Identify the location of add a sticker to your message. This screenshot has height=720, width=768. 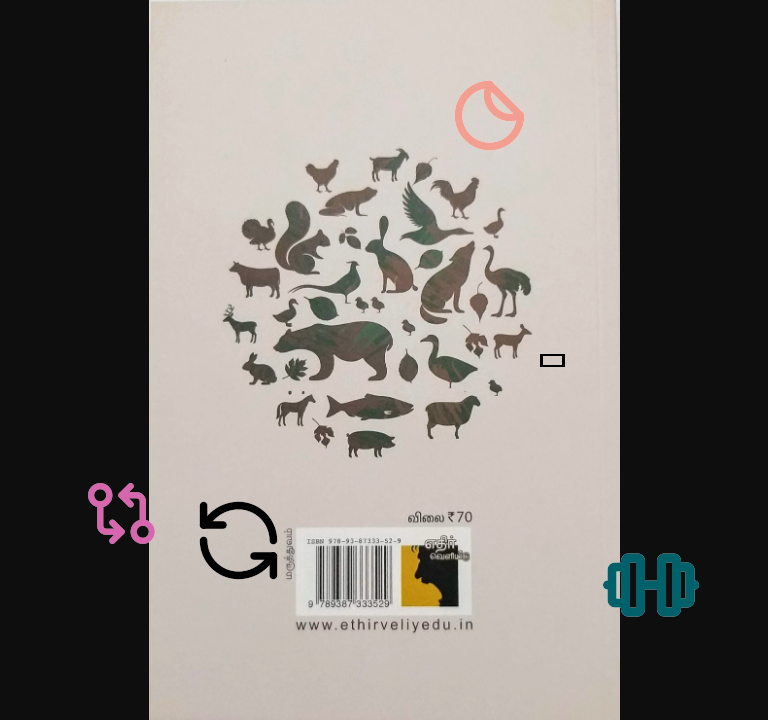
(489, 115).